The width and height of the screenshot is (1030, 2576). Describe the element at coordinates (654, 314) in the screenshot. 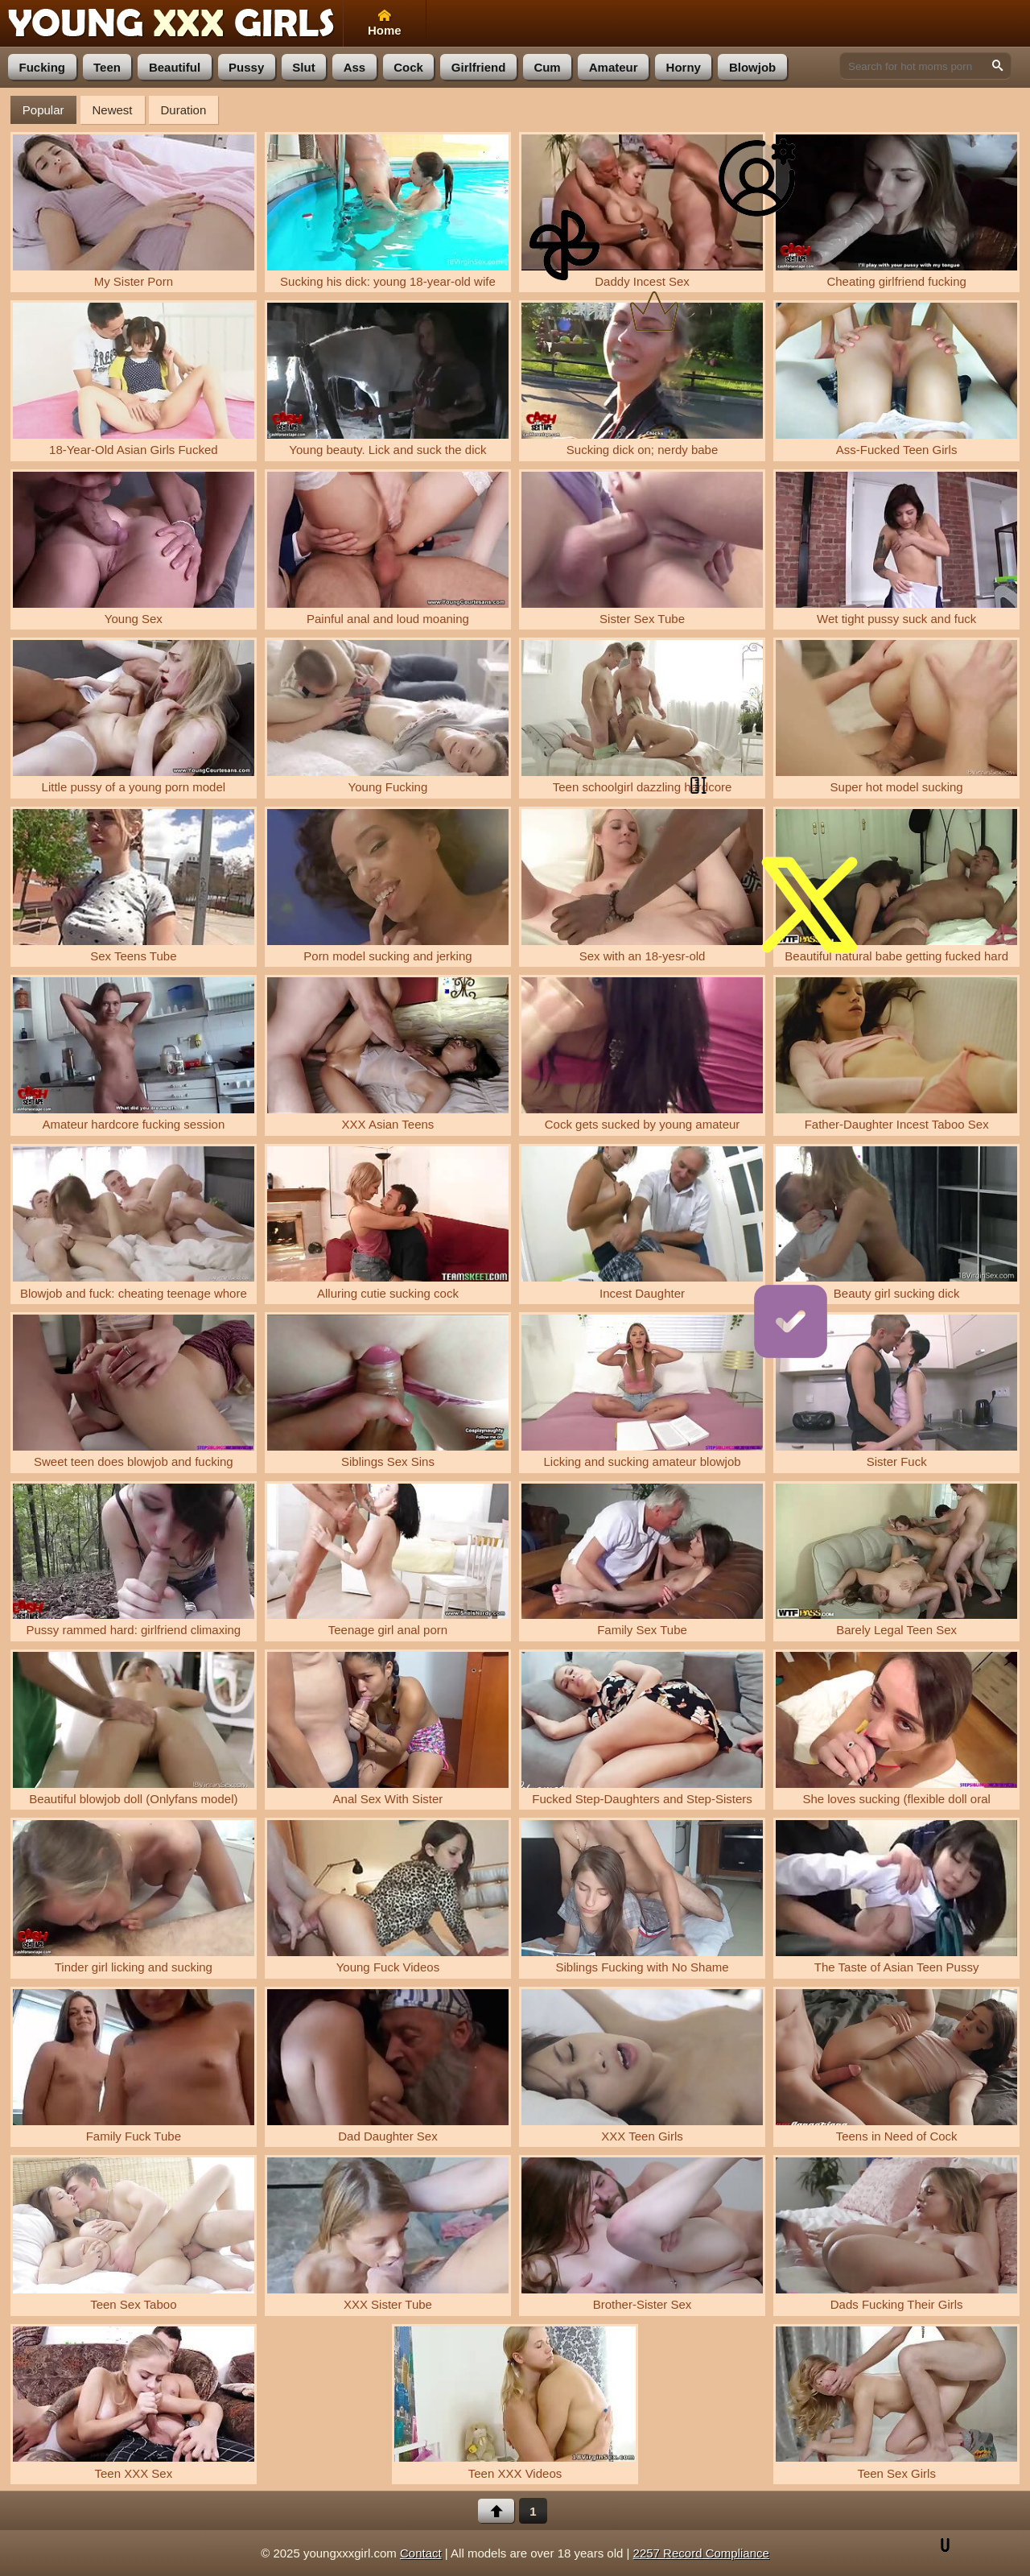

I see `indicates premium or pro membership status` at that location.